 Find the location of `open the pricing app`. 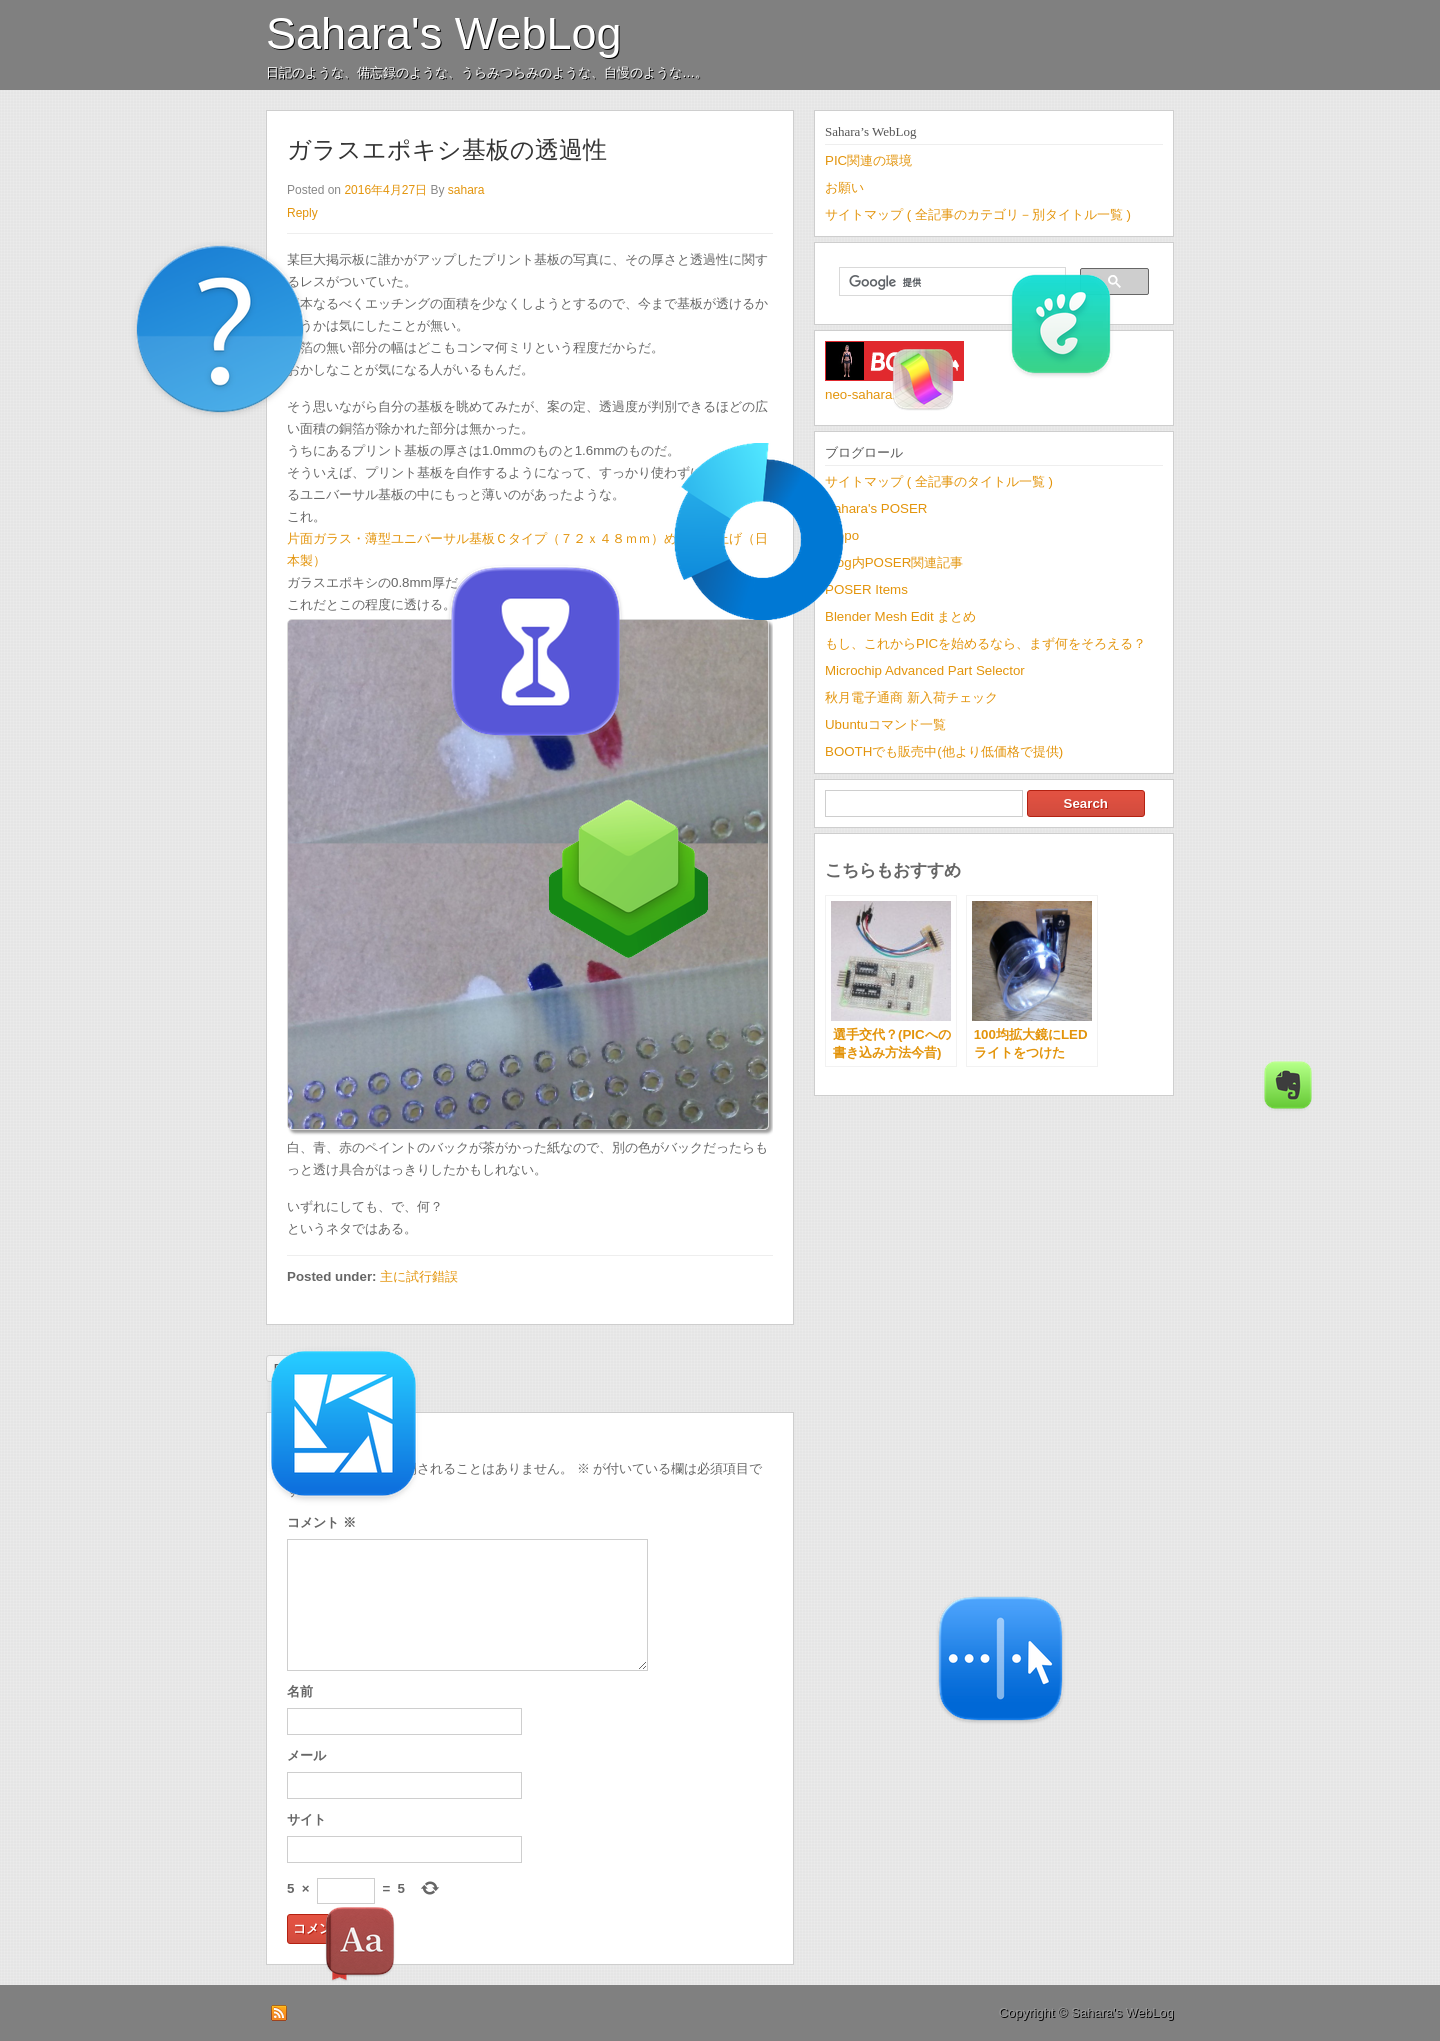

open the pricing app is located at coordinates (758, 531).